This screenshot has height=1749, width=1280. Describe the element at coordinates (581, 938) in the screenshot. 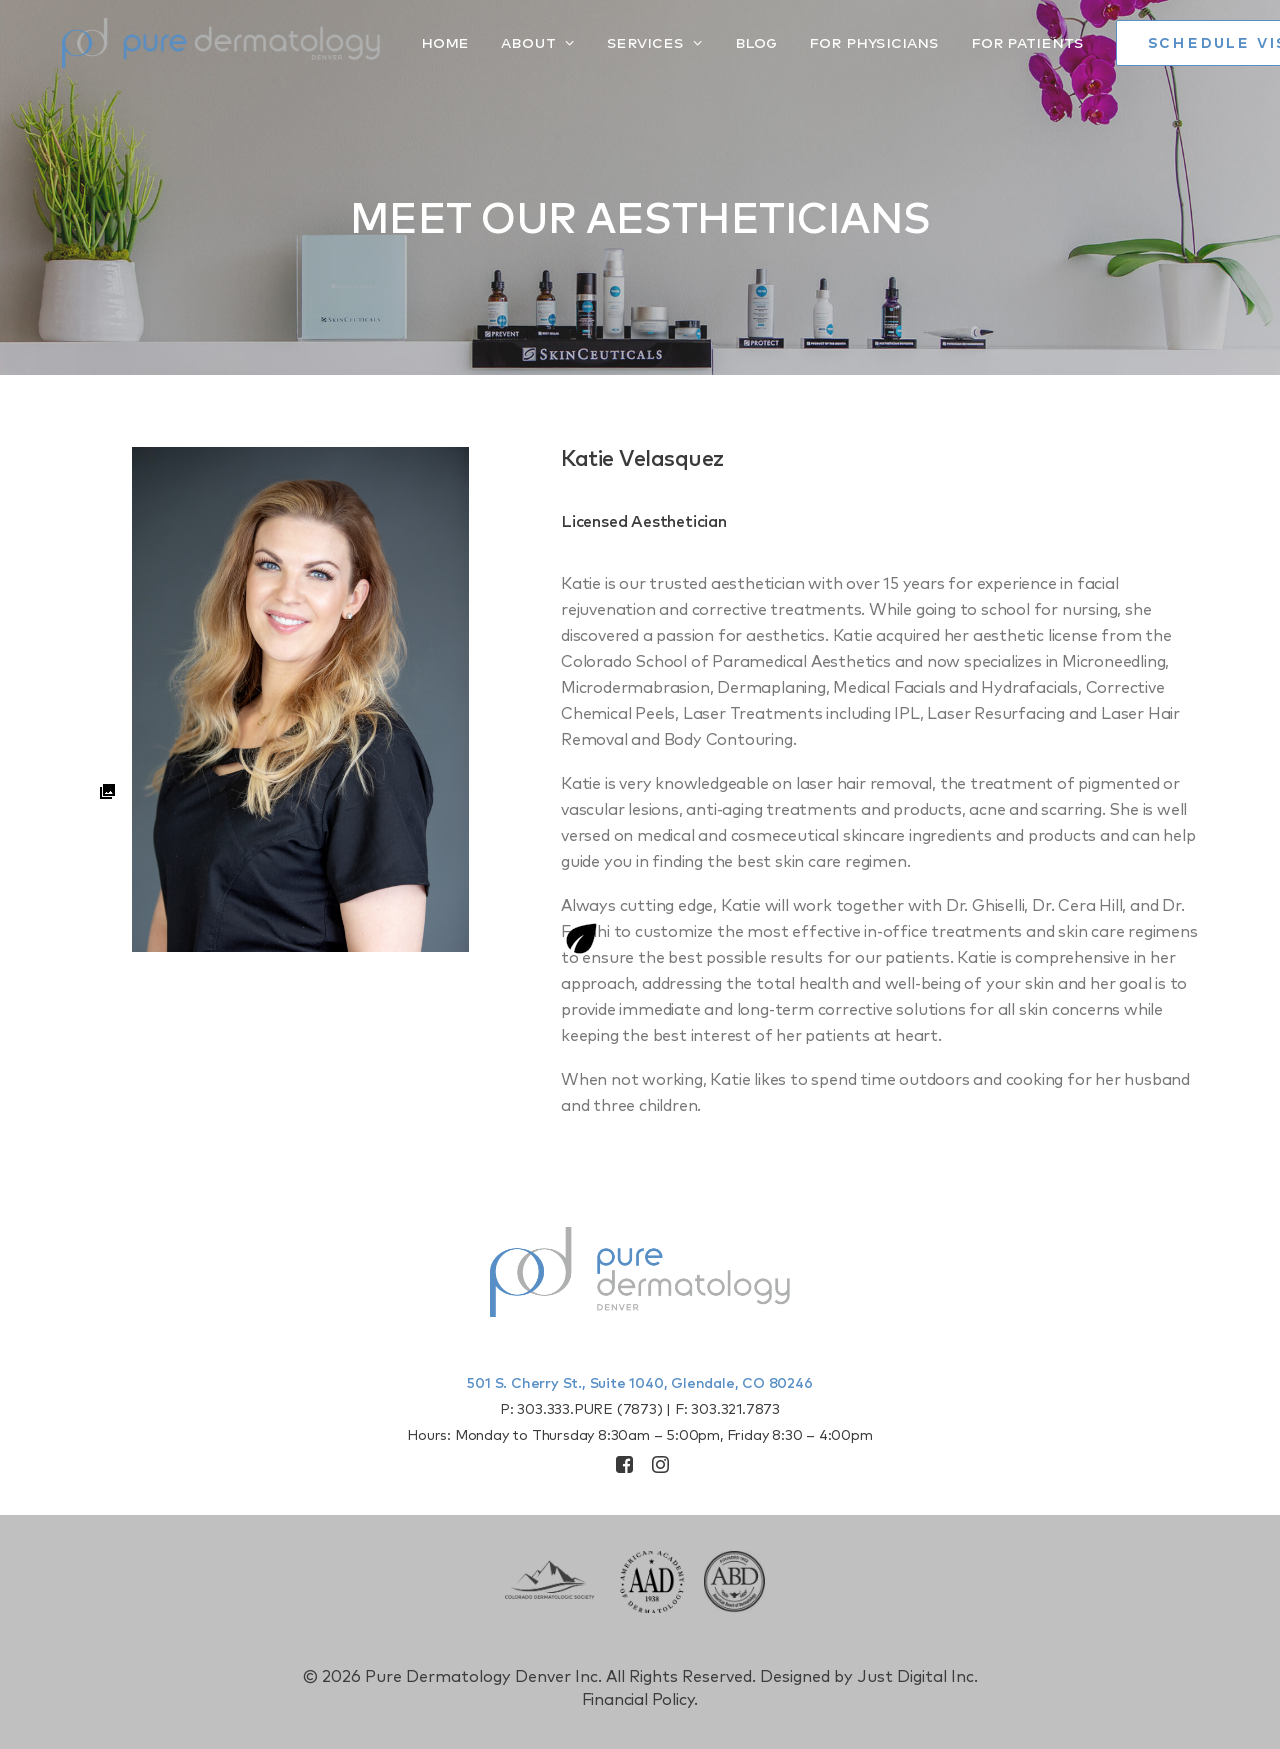

I see `indicates eco-friendly or sustainable mode` at that location.